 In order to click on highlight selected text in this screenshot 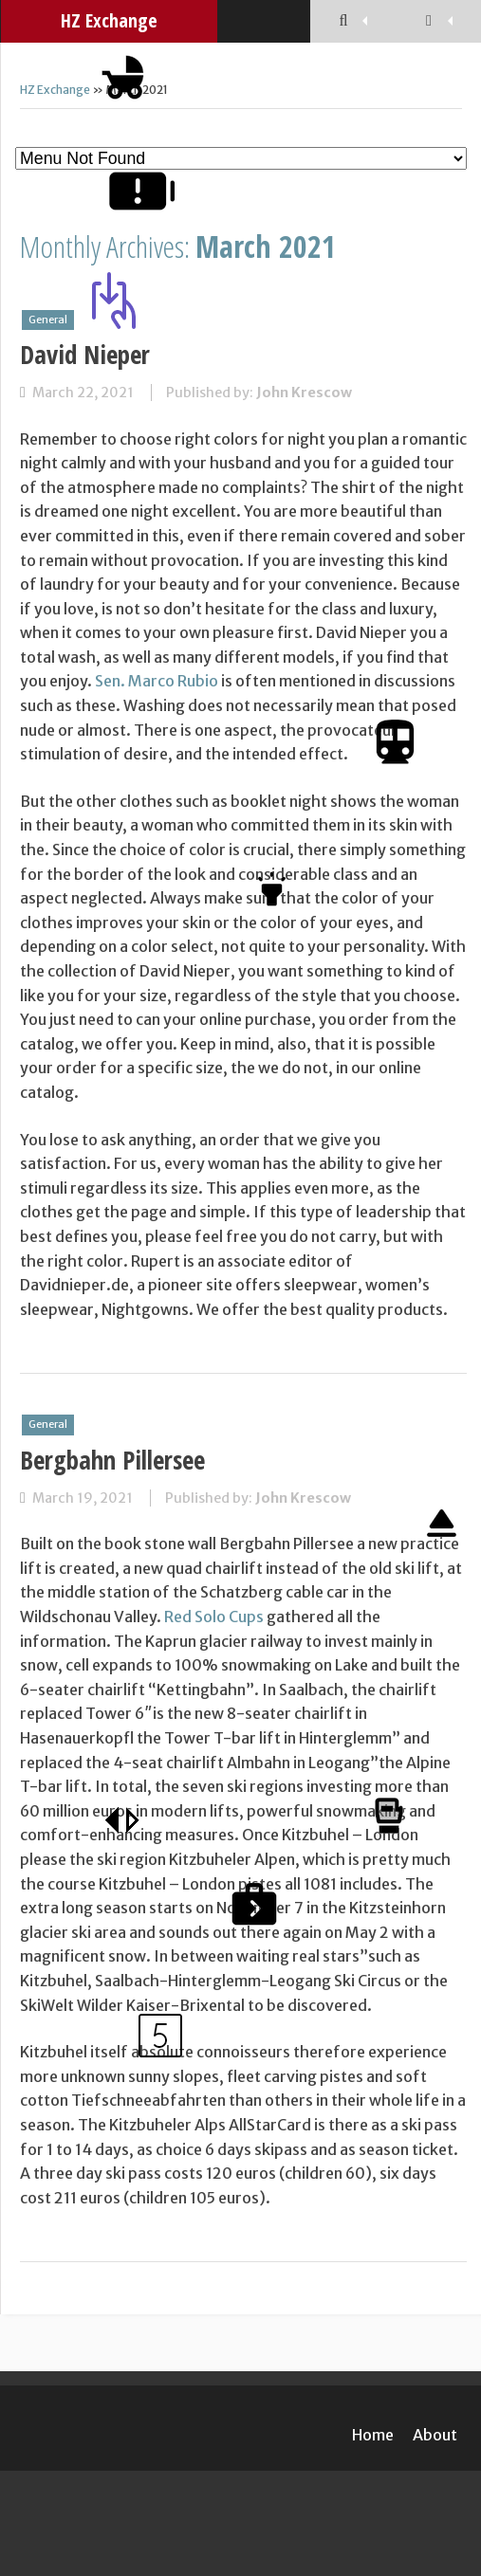, I will do `click(271, 888)`.